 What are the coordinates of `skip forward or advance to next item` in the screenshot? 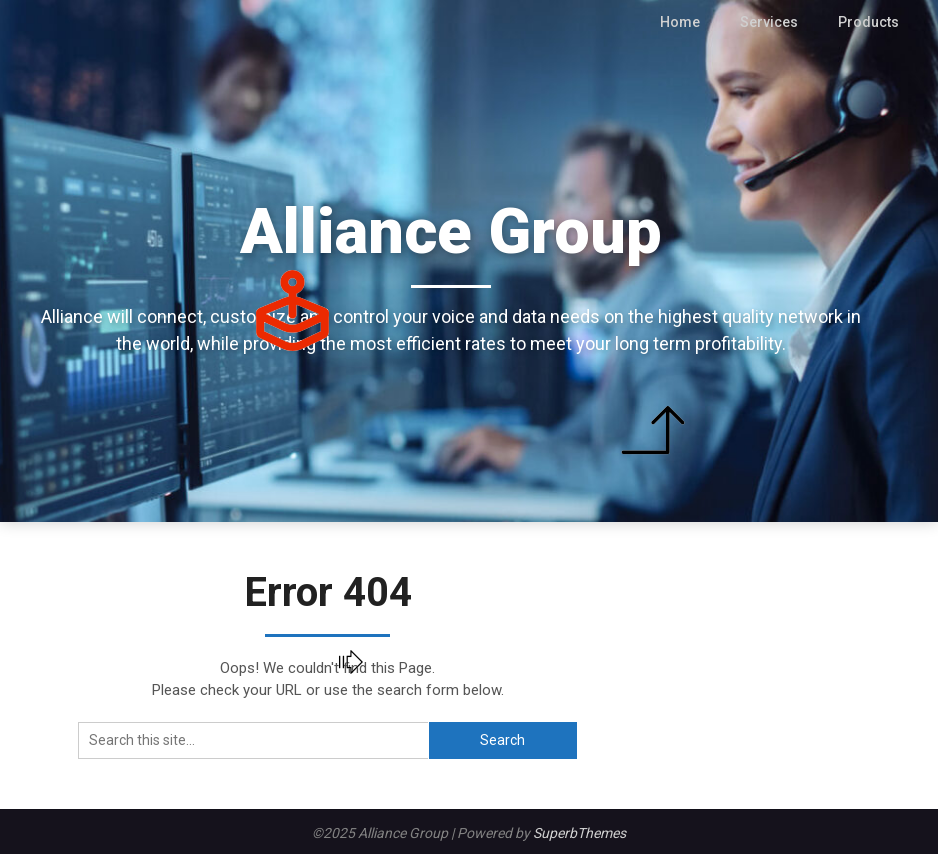 It's located at (350, 662).